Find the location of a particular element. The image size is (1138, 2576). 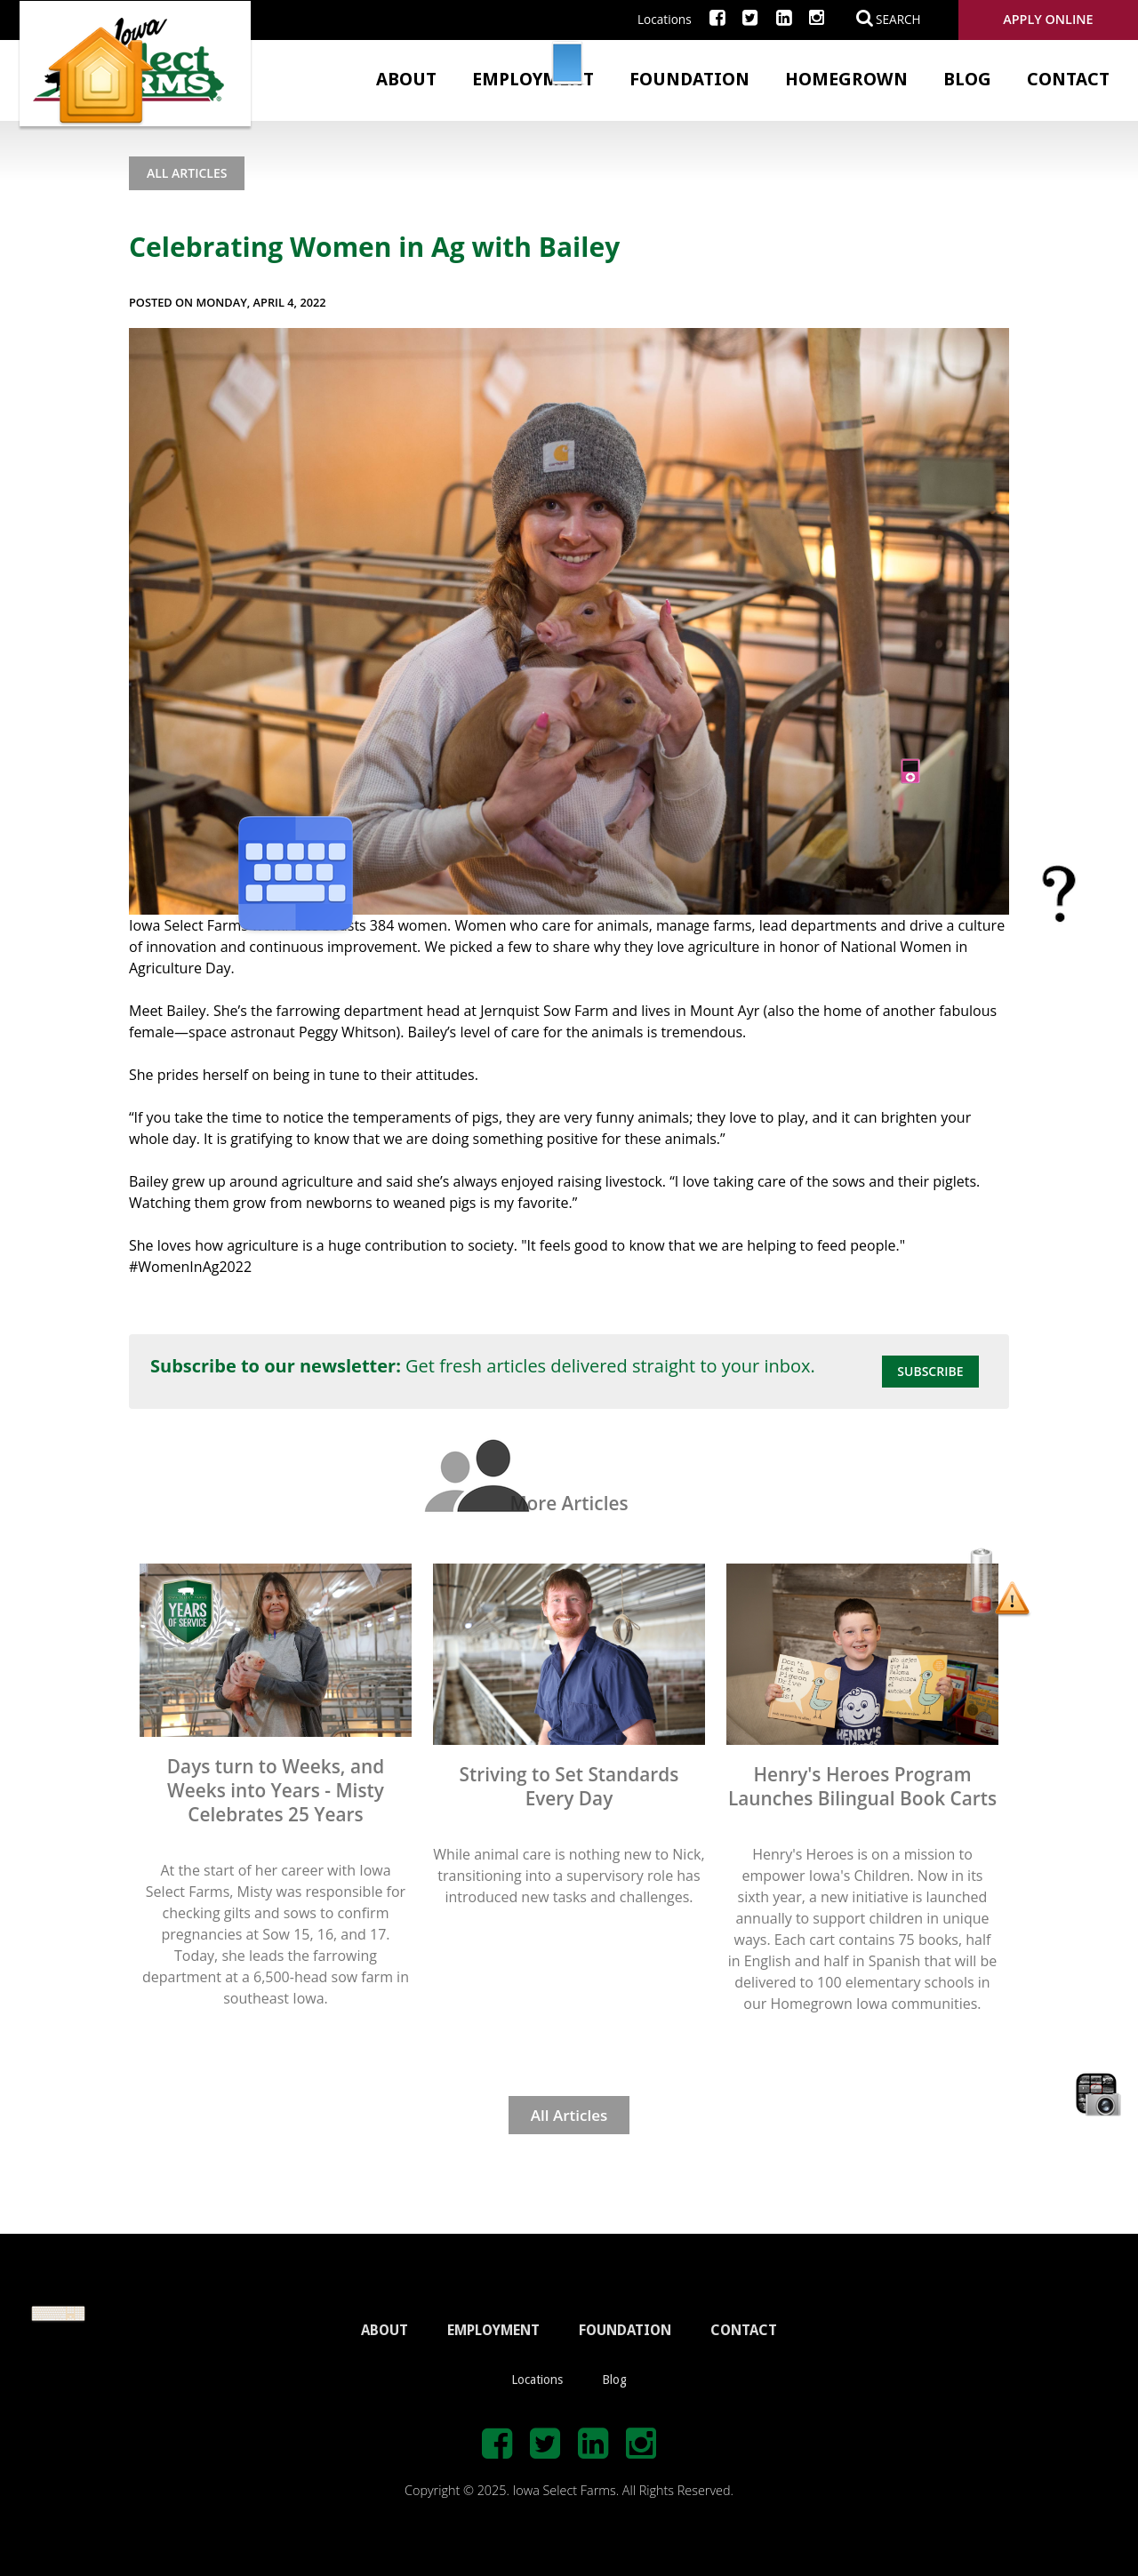

configure keyboard and input settings is located at coordinates (295, 873).